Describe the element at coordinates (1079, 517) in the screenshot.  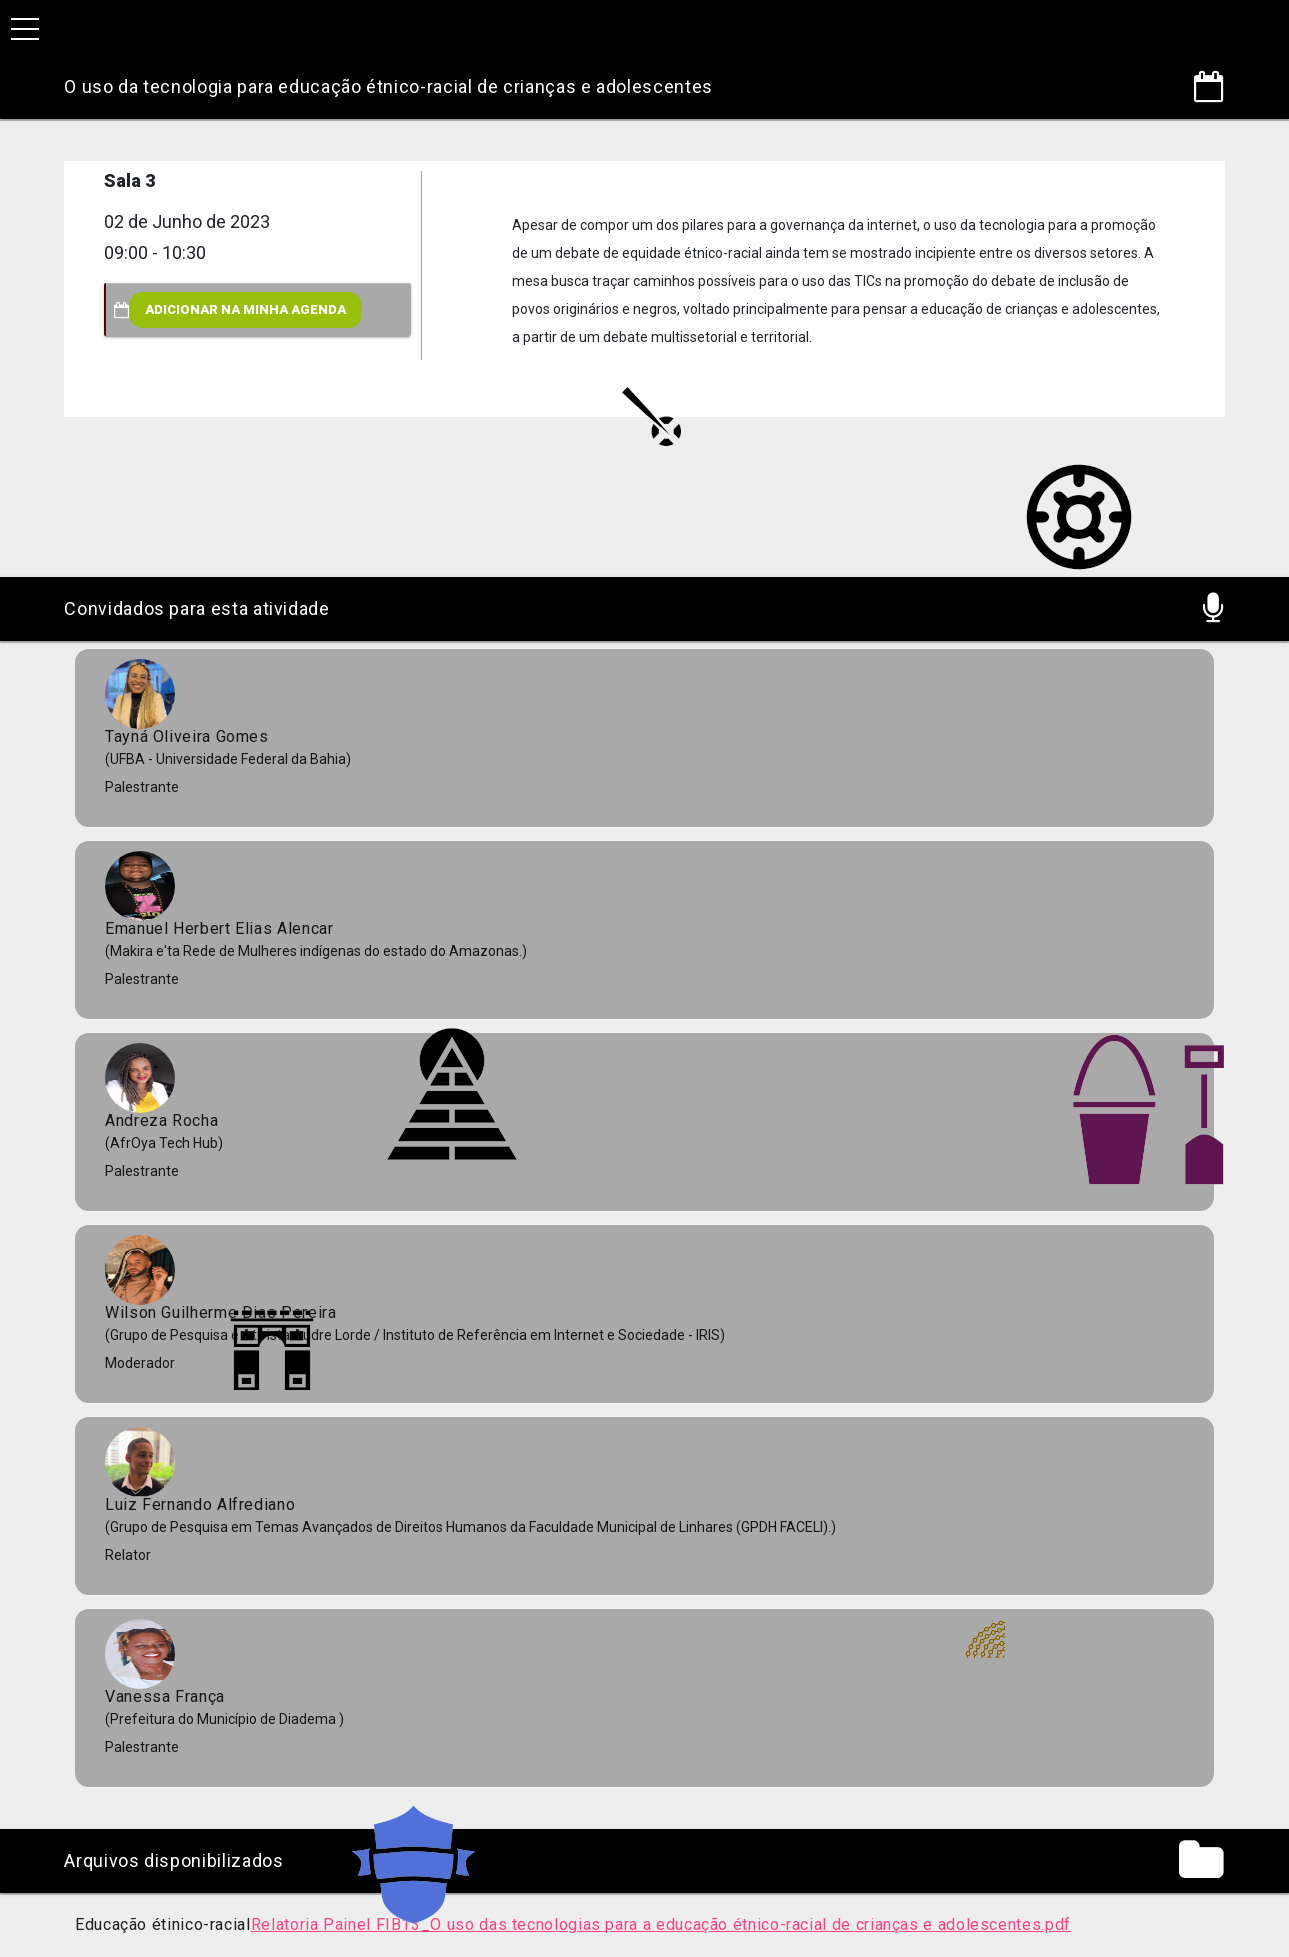
I see `access game settings or options` at that location.